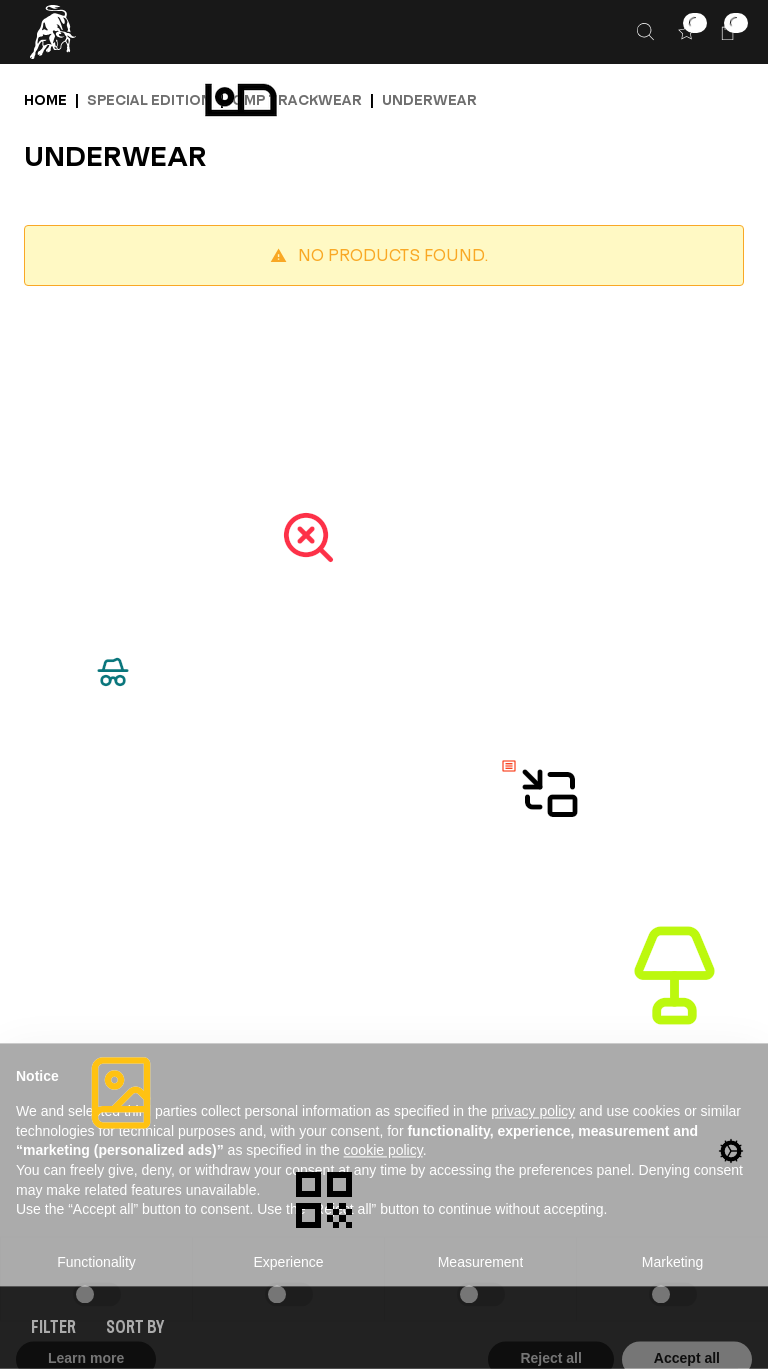 The image size is (768, 1369). I want to click on view photo album or image gallery, so click(121, 1093).